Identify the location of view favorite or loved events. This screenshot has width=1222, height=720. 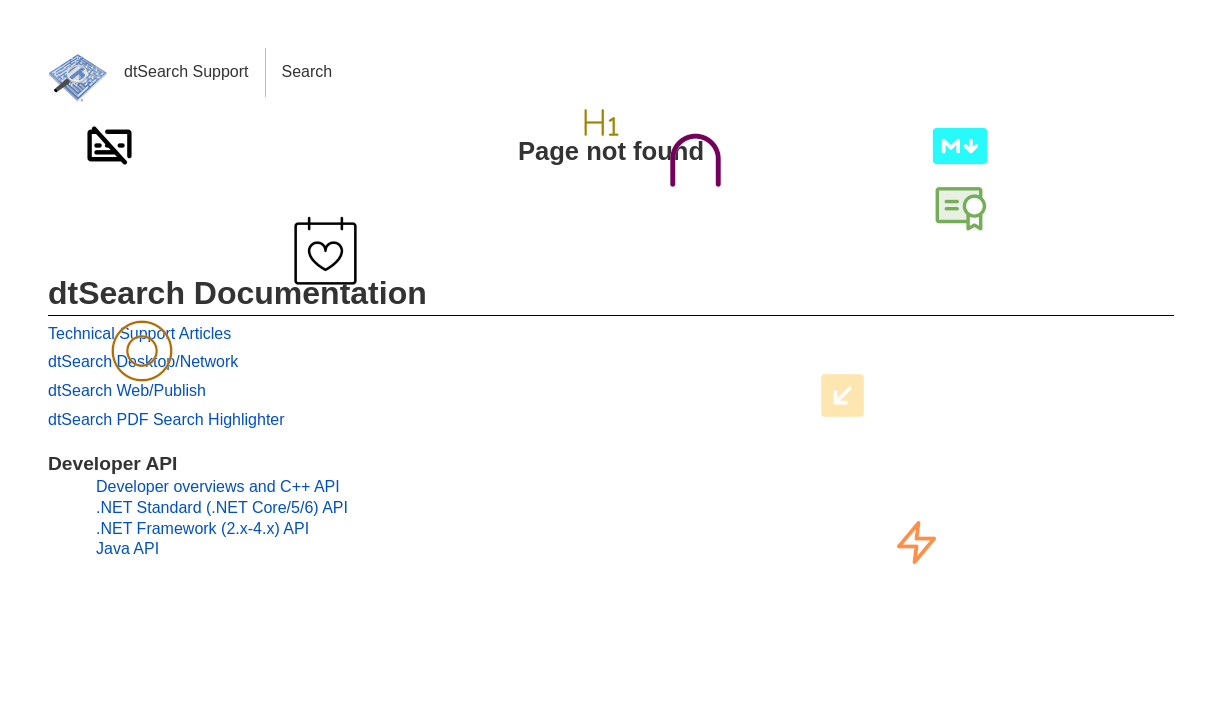
(325, 253).